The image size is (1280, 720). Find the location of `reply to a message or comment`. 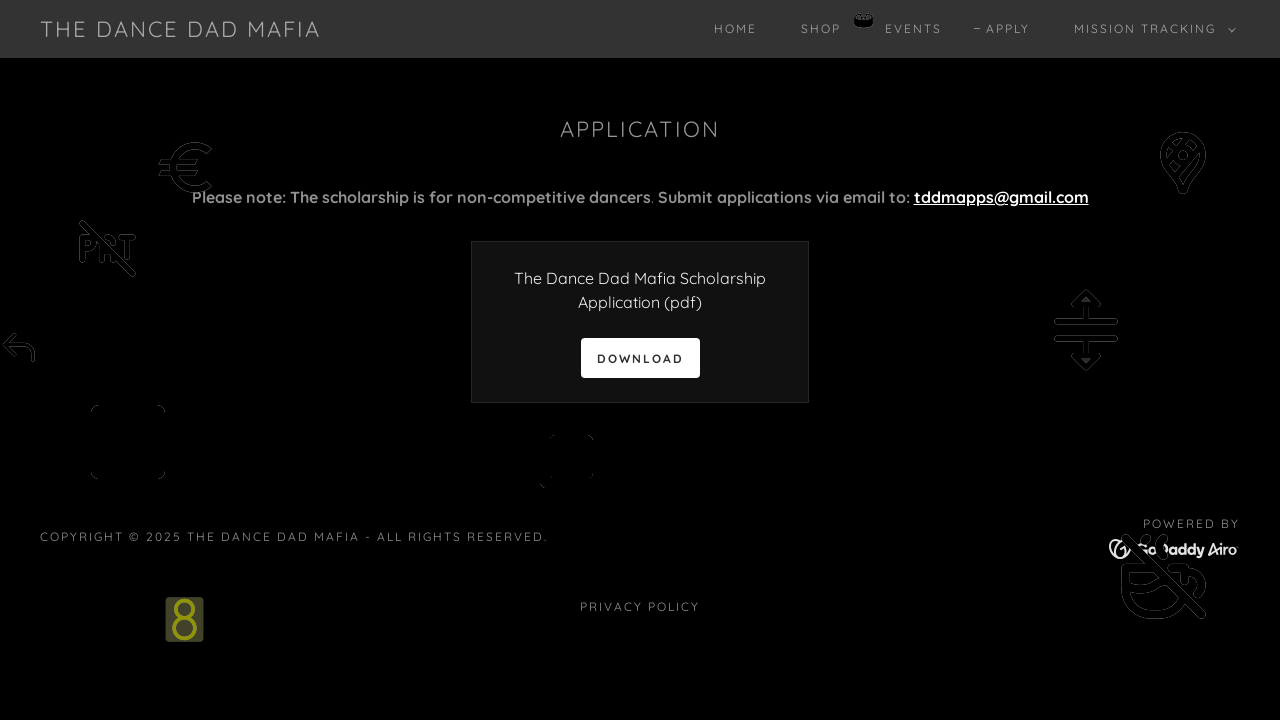

reply to a message or comment is located at coordinates (18, 347).